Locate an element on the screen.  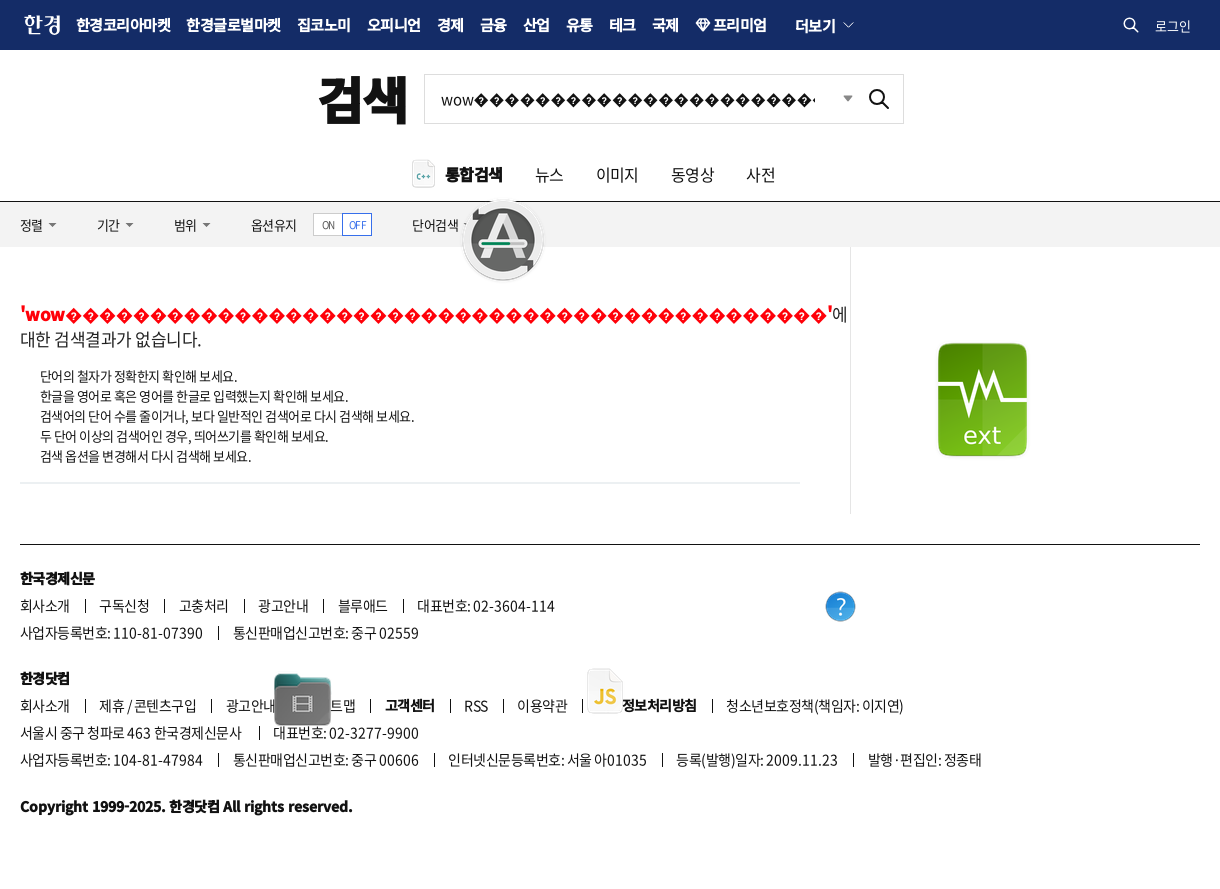
a C++ source code file is located at coordinates (423, 173).